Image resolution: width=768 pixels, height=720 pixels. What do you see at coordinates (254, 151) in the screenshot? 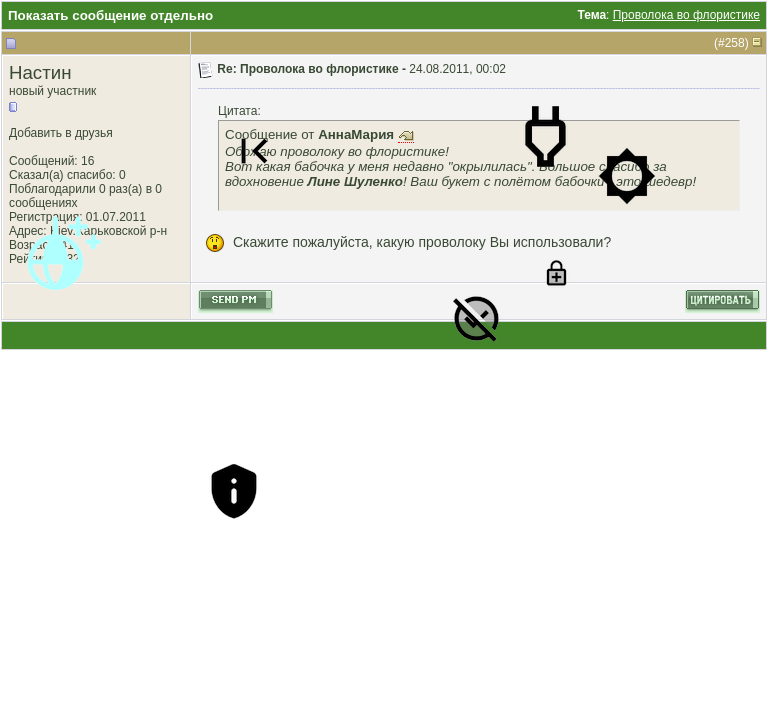
I see `go to first page` at bounding box center [254, 151].